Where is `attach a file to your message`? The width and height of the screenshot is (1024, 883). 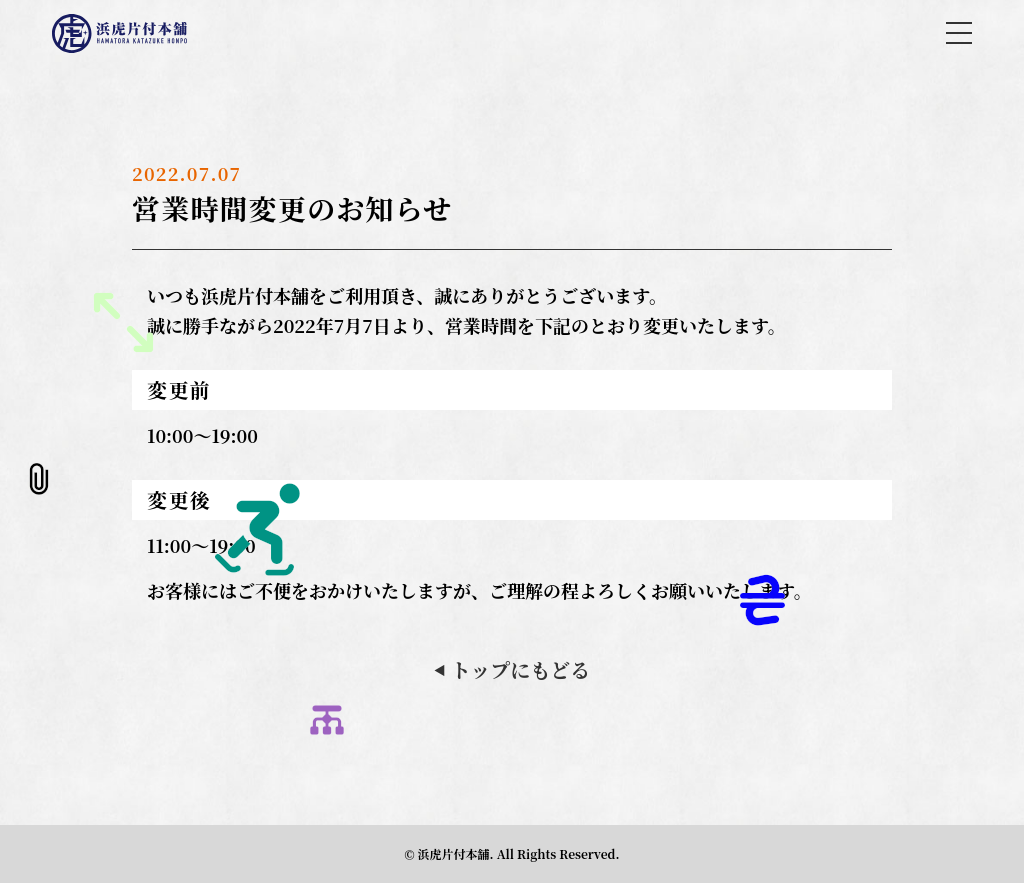 attach a file to your message is located at coordinates (39, 479).